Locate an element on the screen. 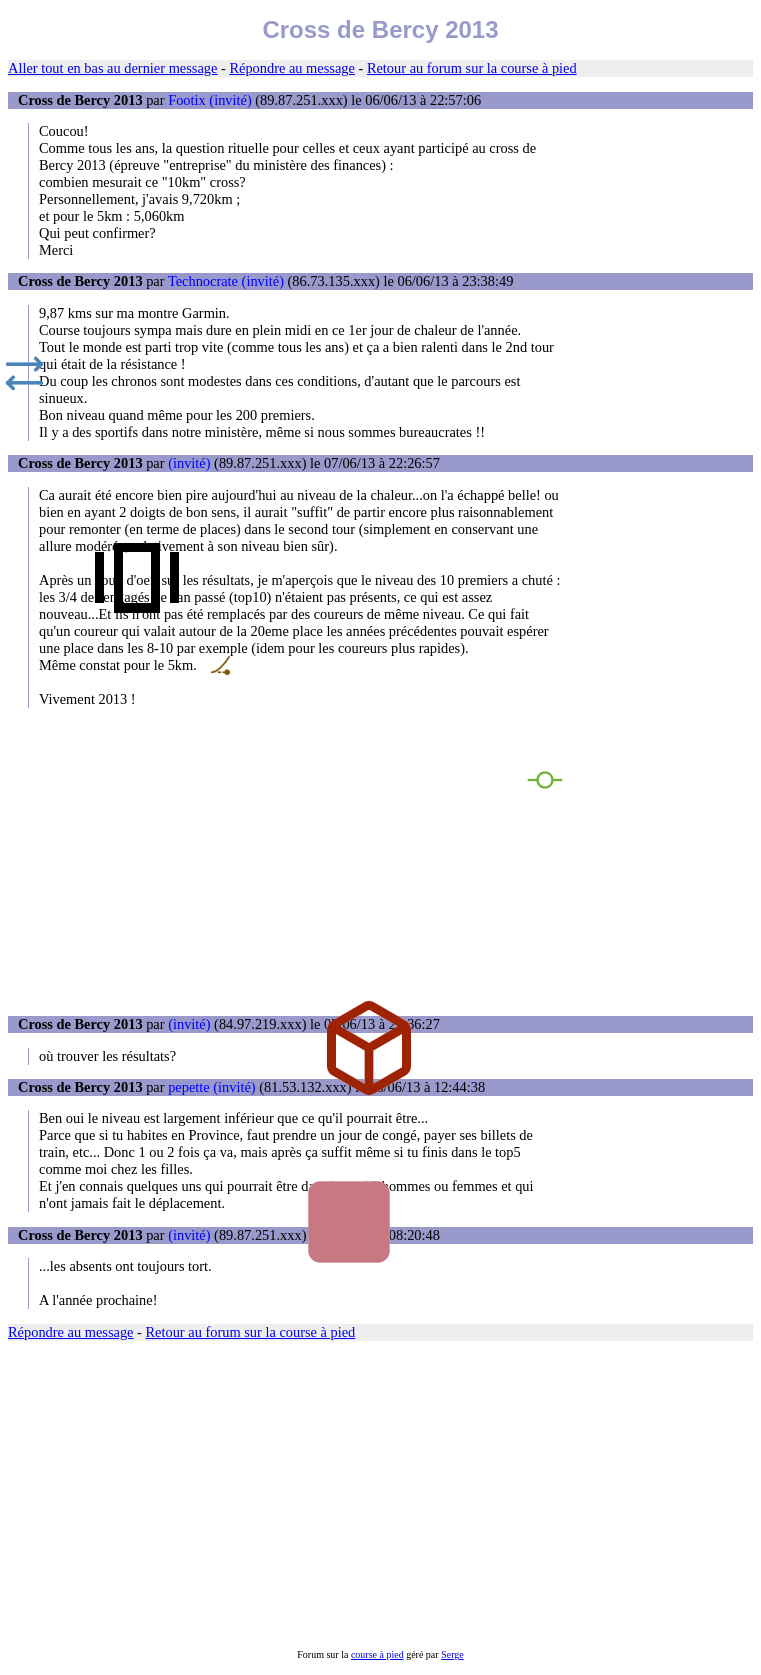 This screenshot has height=1675, width=761. view stories or card-based content is located at coordinates (137, 580).